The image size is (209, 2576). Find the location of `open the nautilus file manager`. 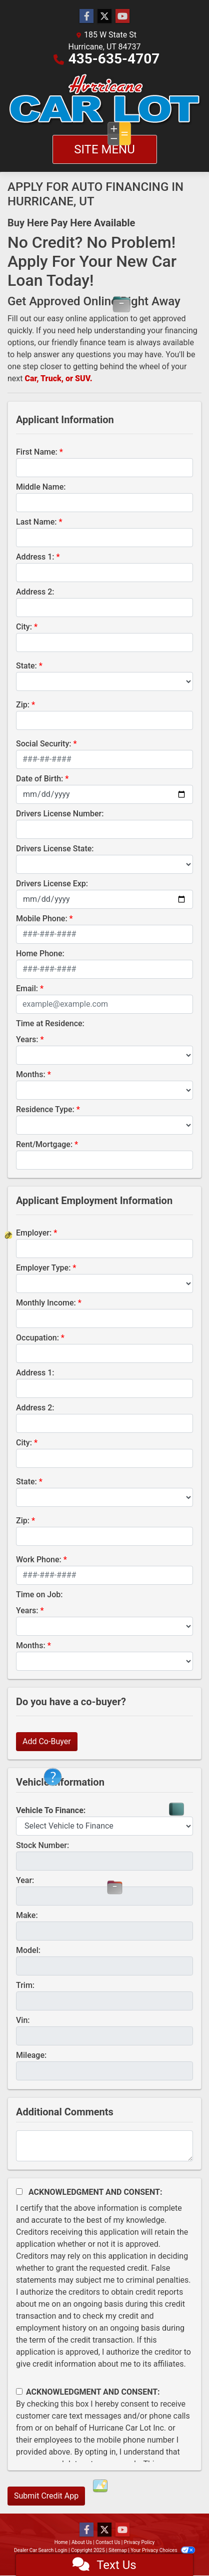

open the nautilus file manager is located at coordinates (122, 304).